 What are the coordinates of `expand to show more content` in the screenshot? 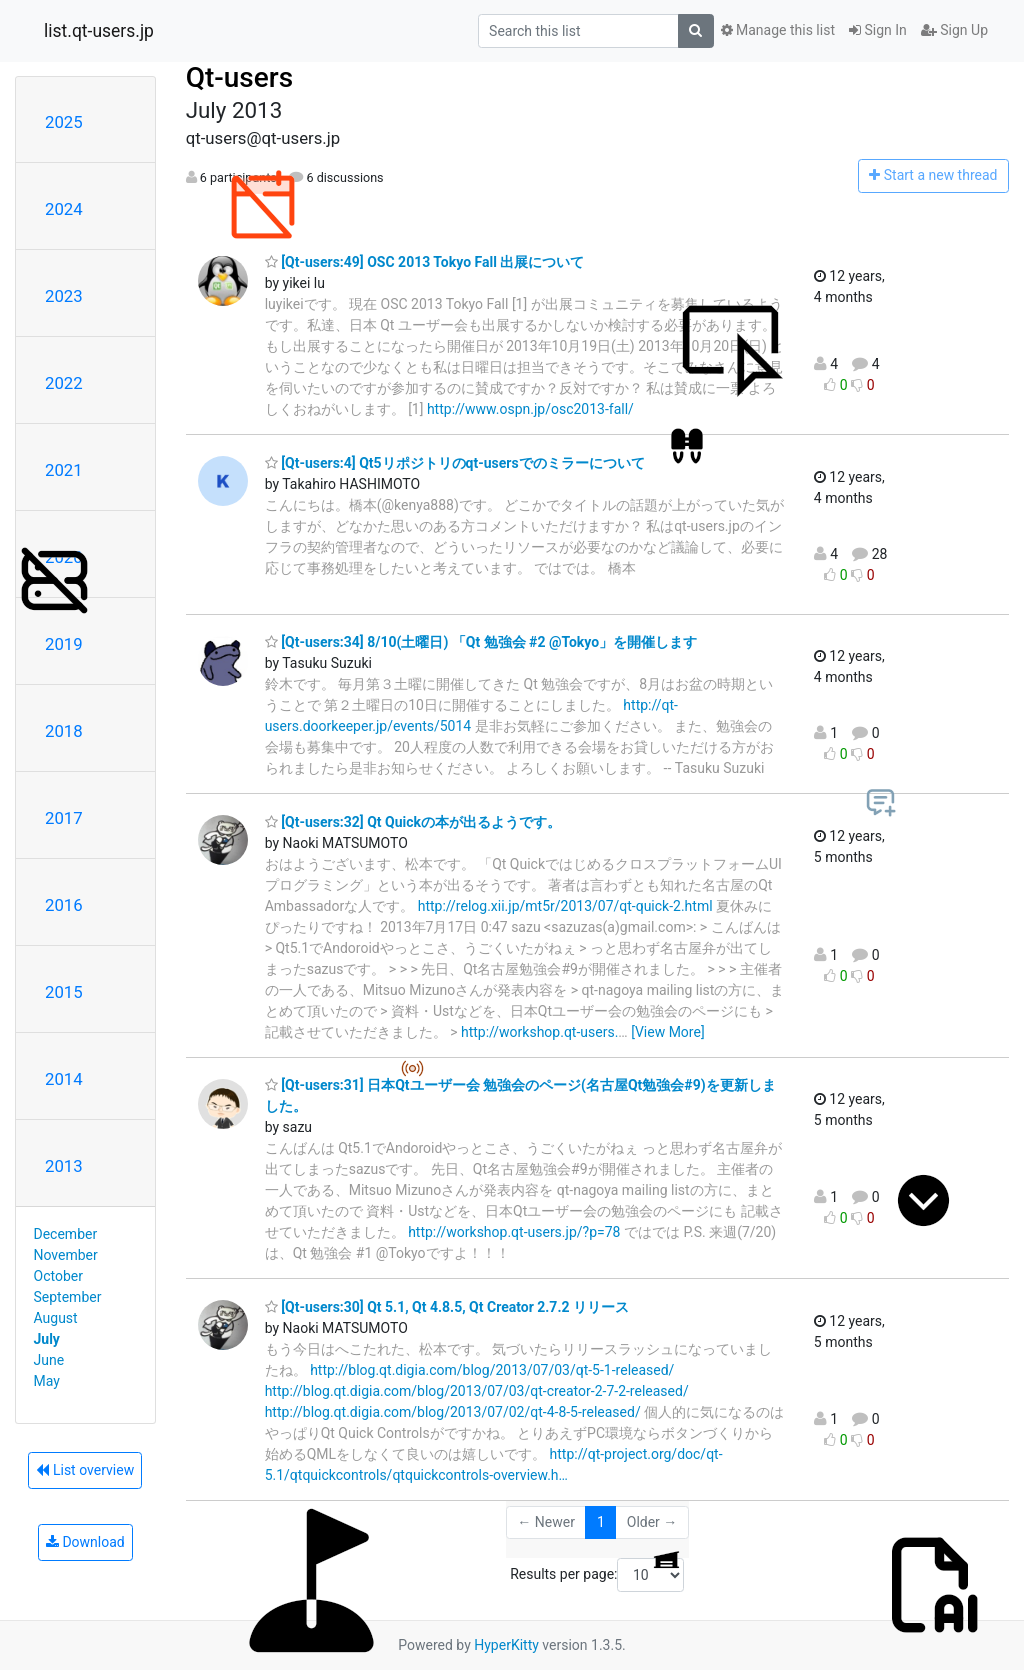 It's located at (923, 1200).